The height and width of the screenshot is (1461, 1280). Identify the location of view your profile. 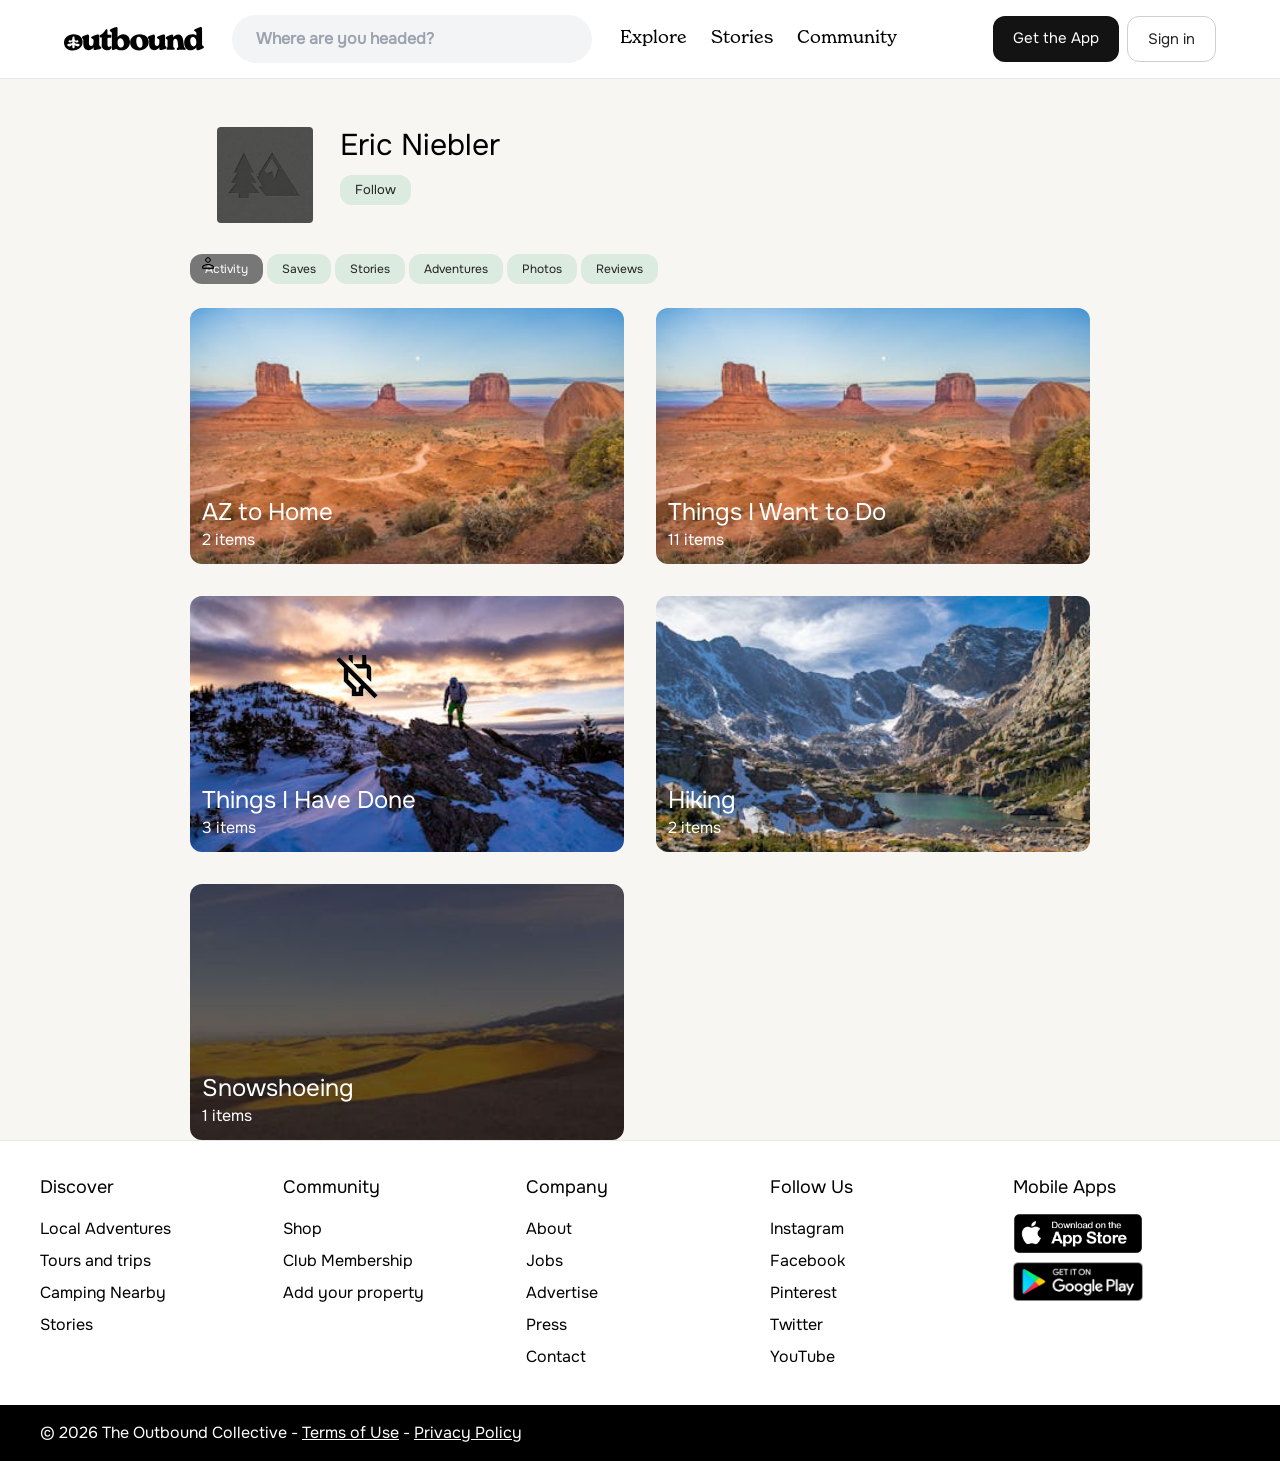
(208, 263).